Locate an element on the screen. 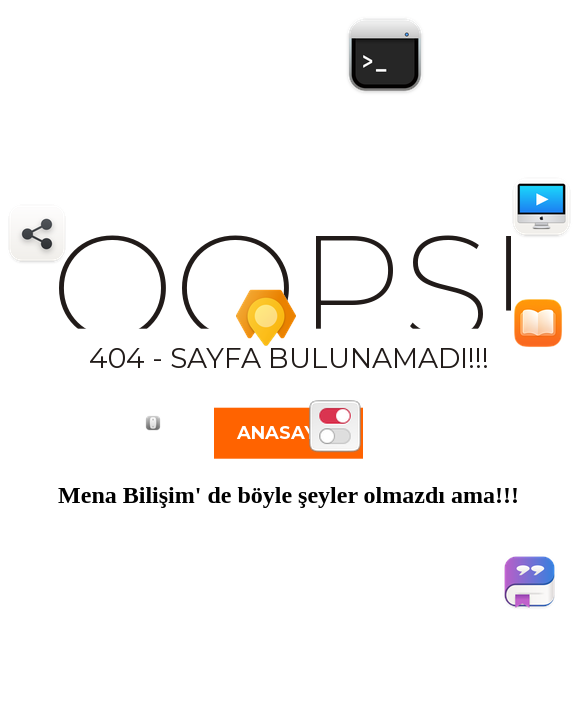 The image size is (577, 720). open citations manager app is located at coordinates (529, 581).